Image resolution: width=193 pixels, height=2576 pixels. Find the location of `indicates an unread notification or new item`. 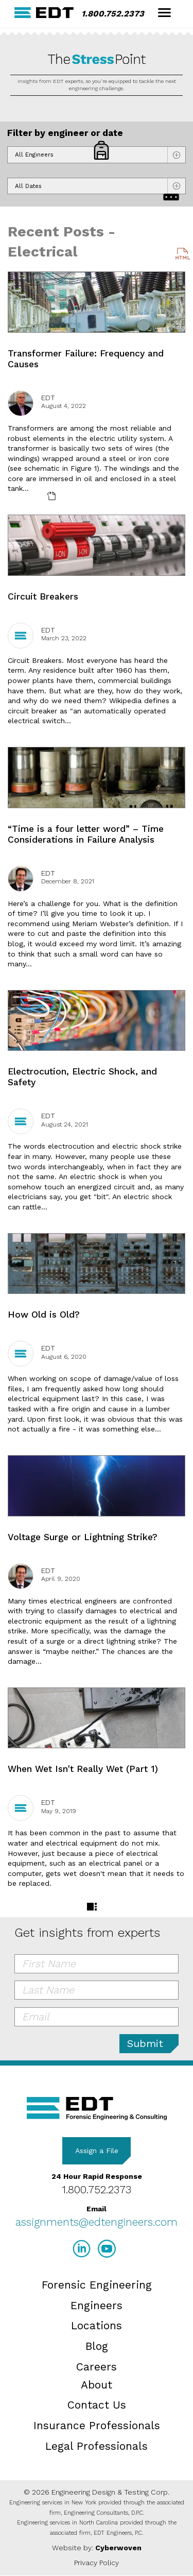

indicates an unread notification or new item is located at coordinates (149, 1177).